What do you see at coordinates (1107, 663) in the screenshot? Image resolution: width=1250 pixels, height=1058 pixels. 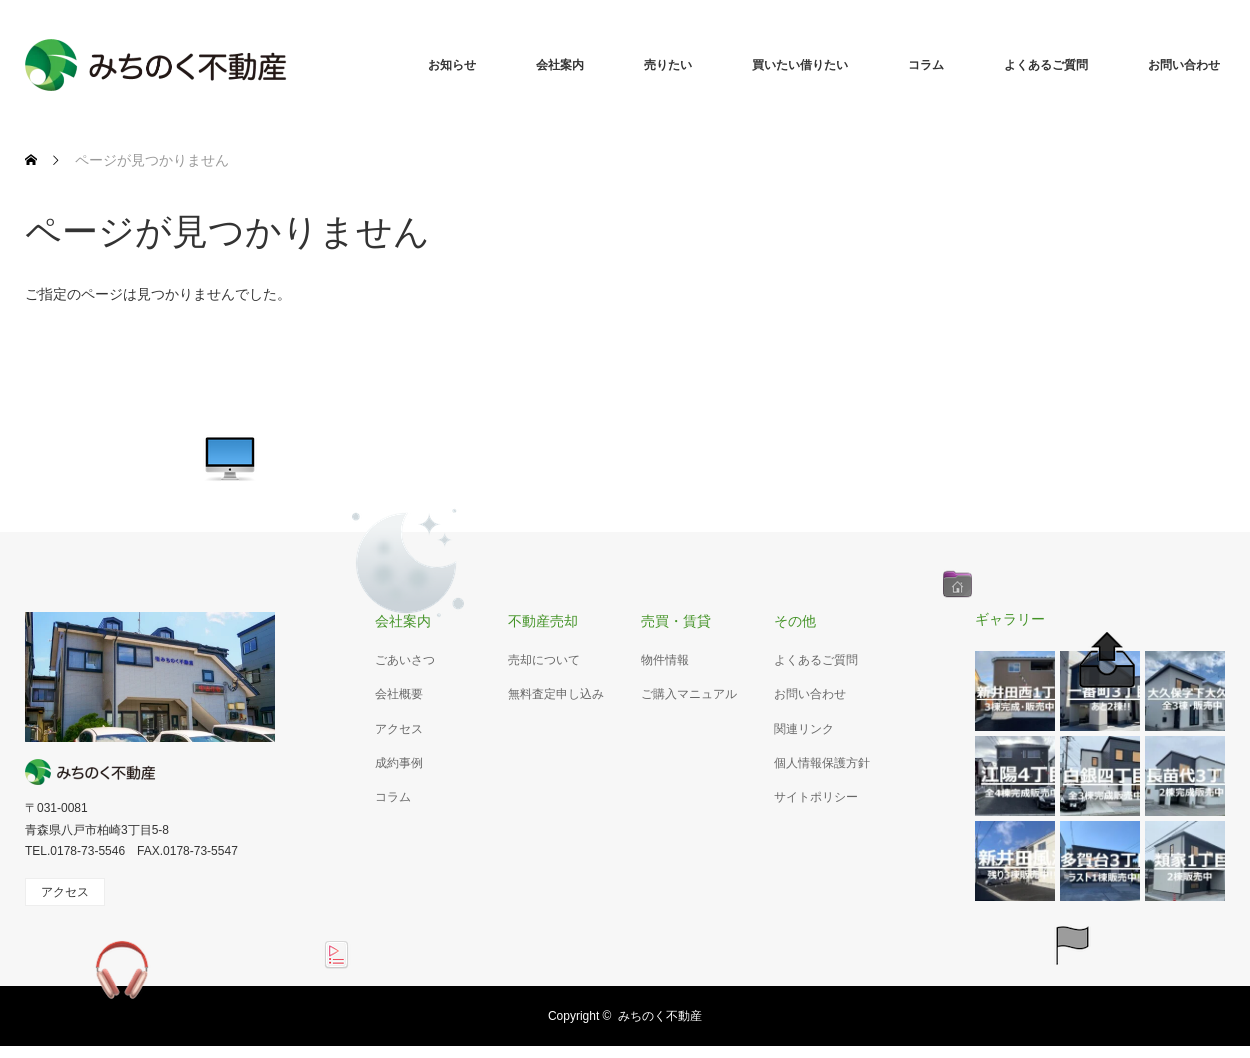 I see `view outgoing mail in your outbox` at bounding box center [1107, 663].